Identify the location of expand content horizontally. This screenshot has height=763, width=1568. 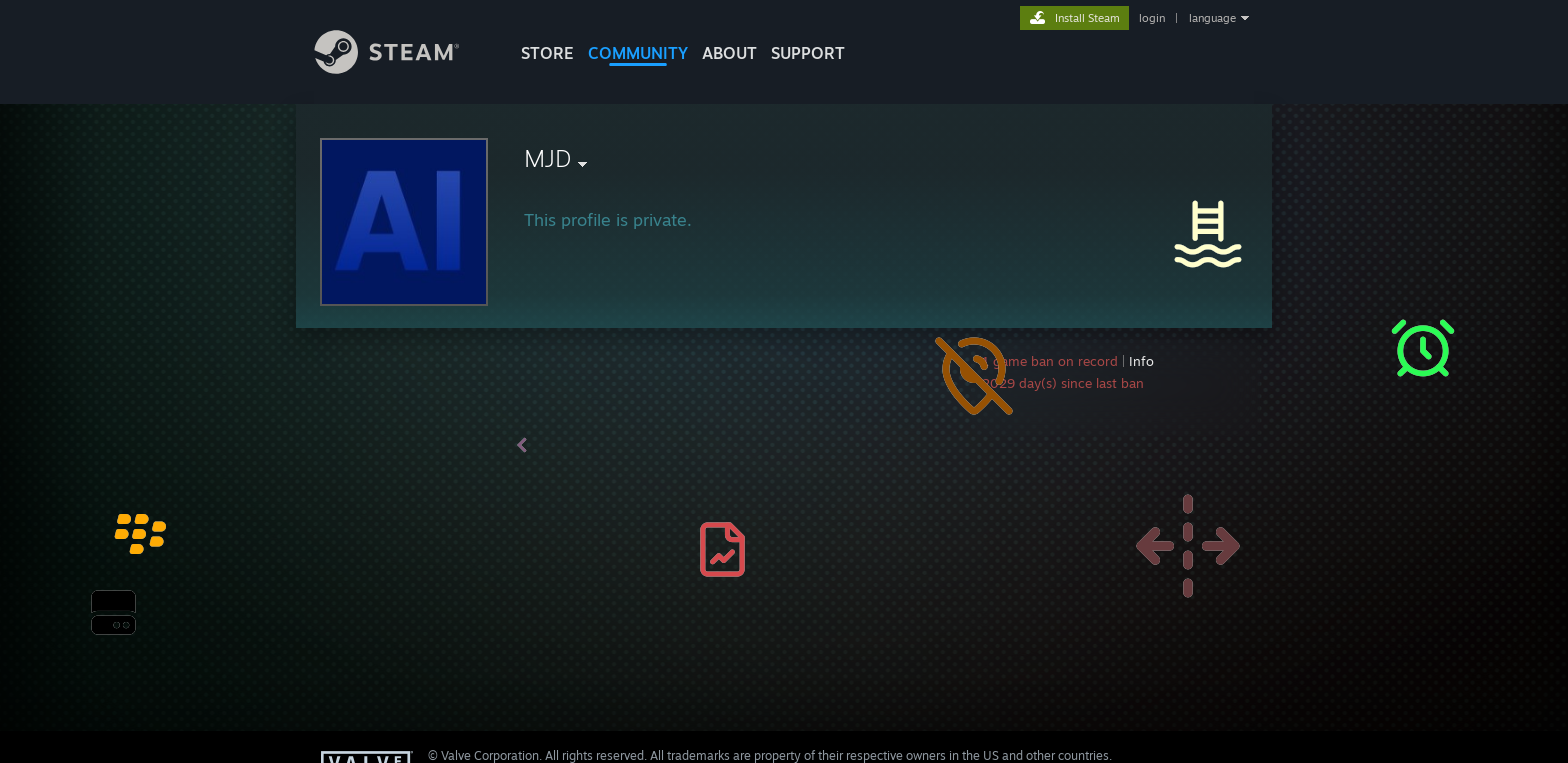
(1188, 546).